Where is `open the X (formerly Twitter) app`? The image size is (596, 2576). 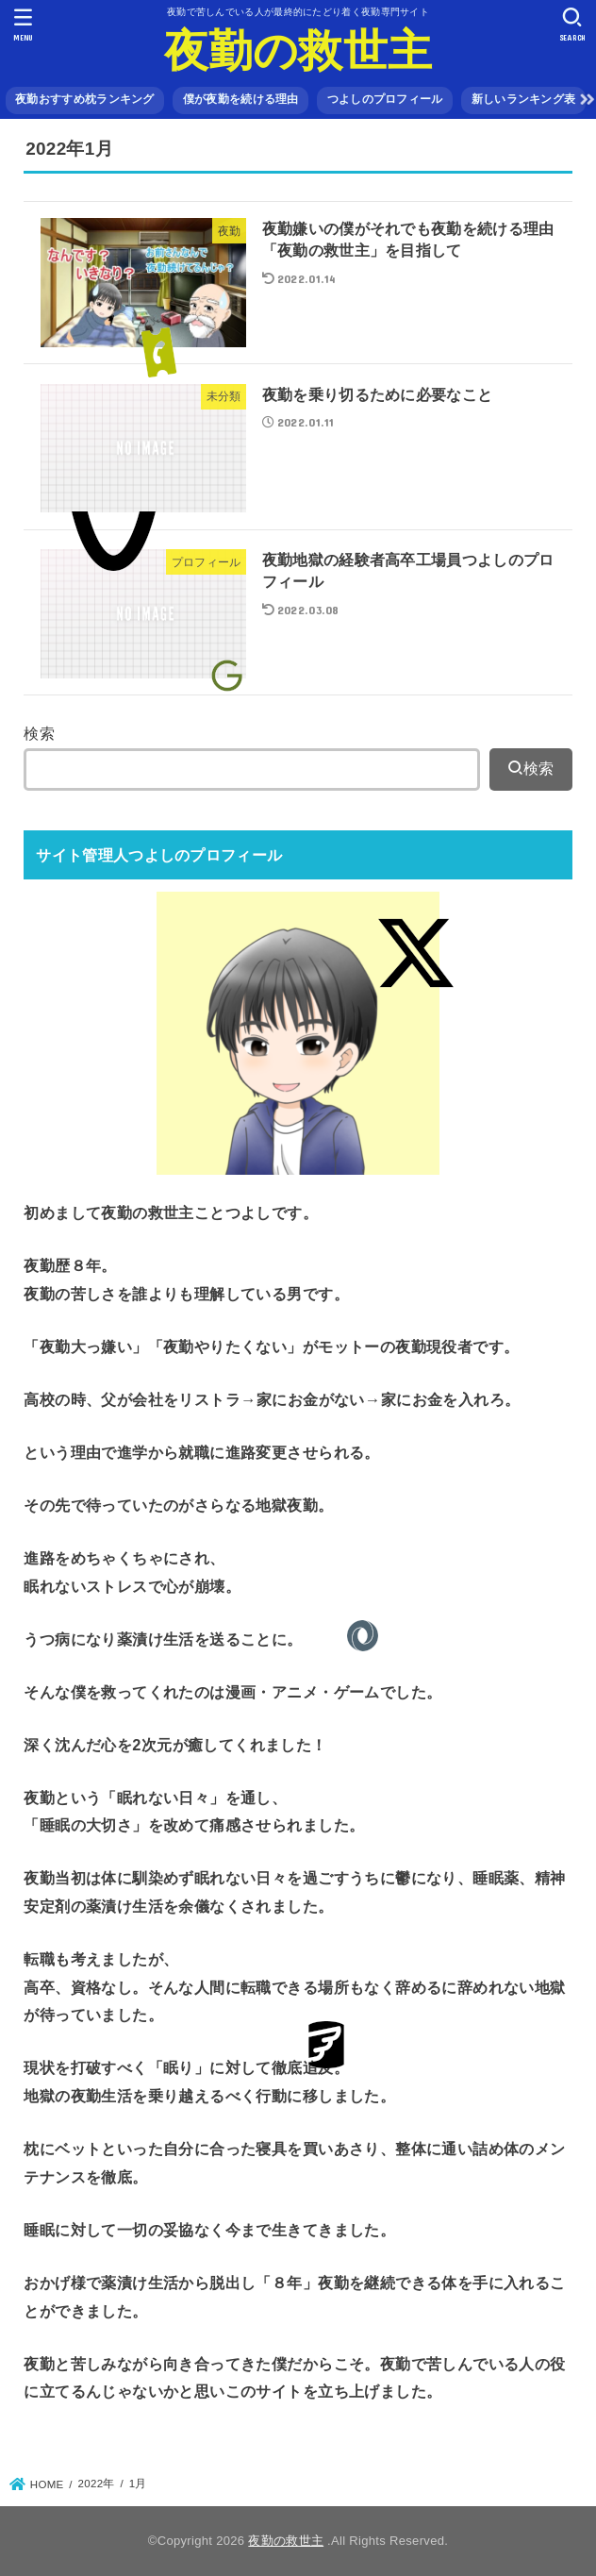
open the X (formerly Twitter) app is located at coordinates (416, 953).